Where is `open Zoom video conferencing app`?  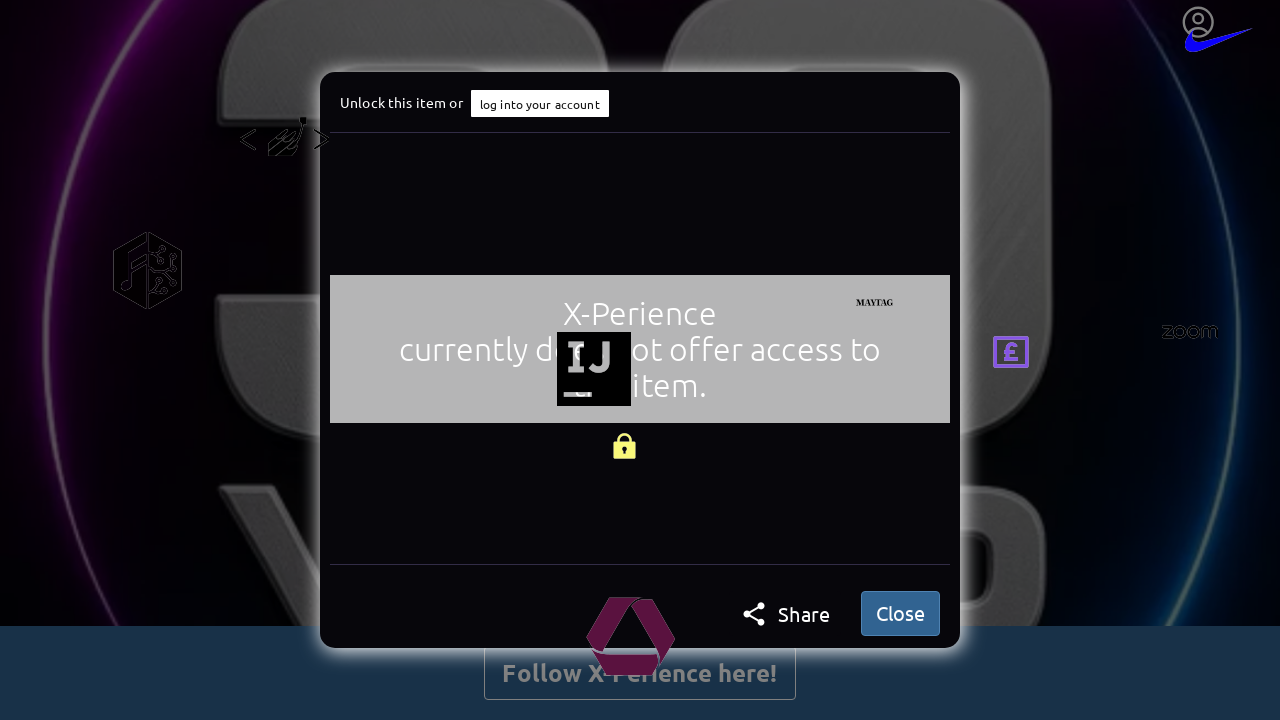 open Zoom video conferencing app is located at coordinates (1190, 332).